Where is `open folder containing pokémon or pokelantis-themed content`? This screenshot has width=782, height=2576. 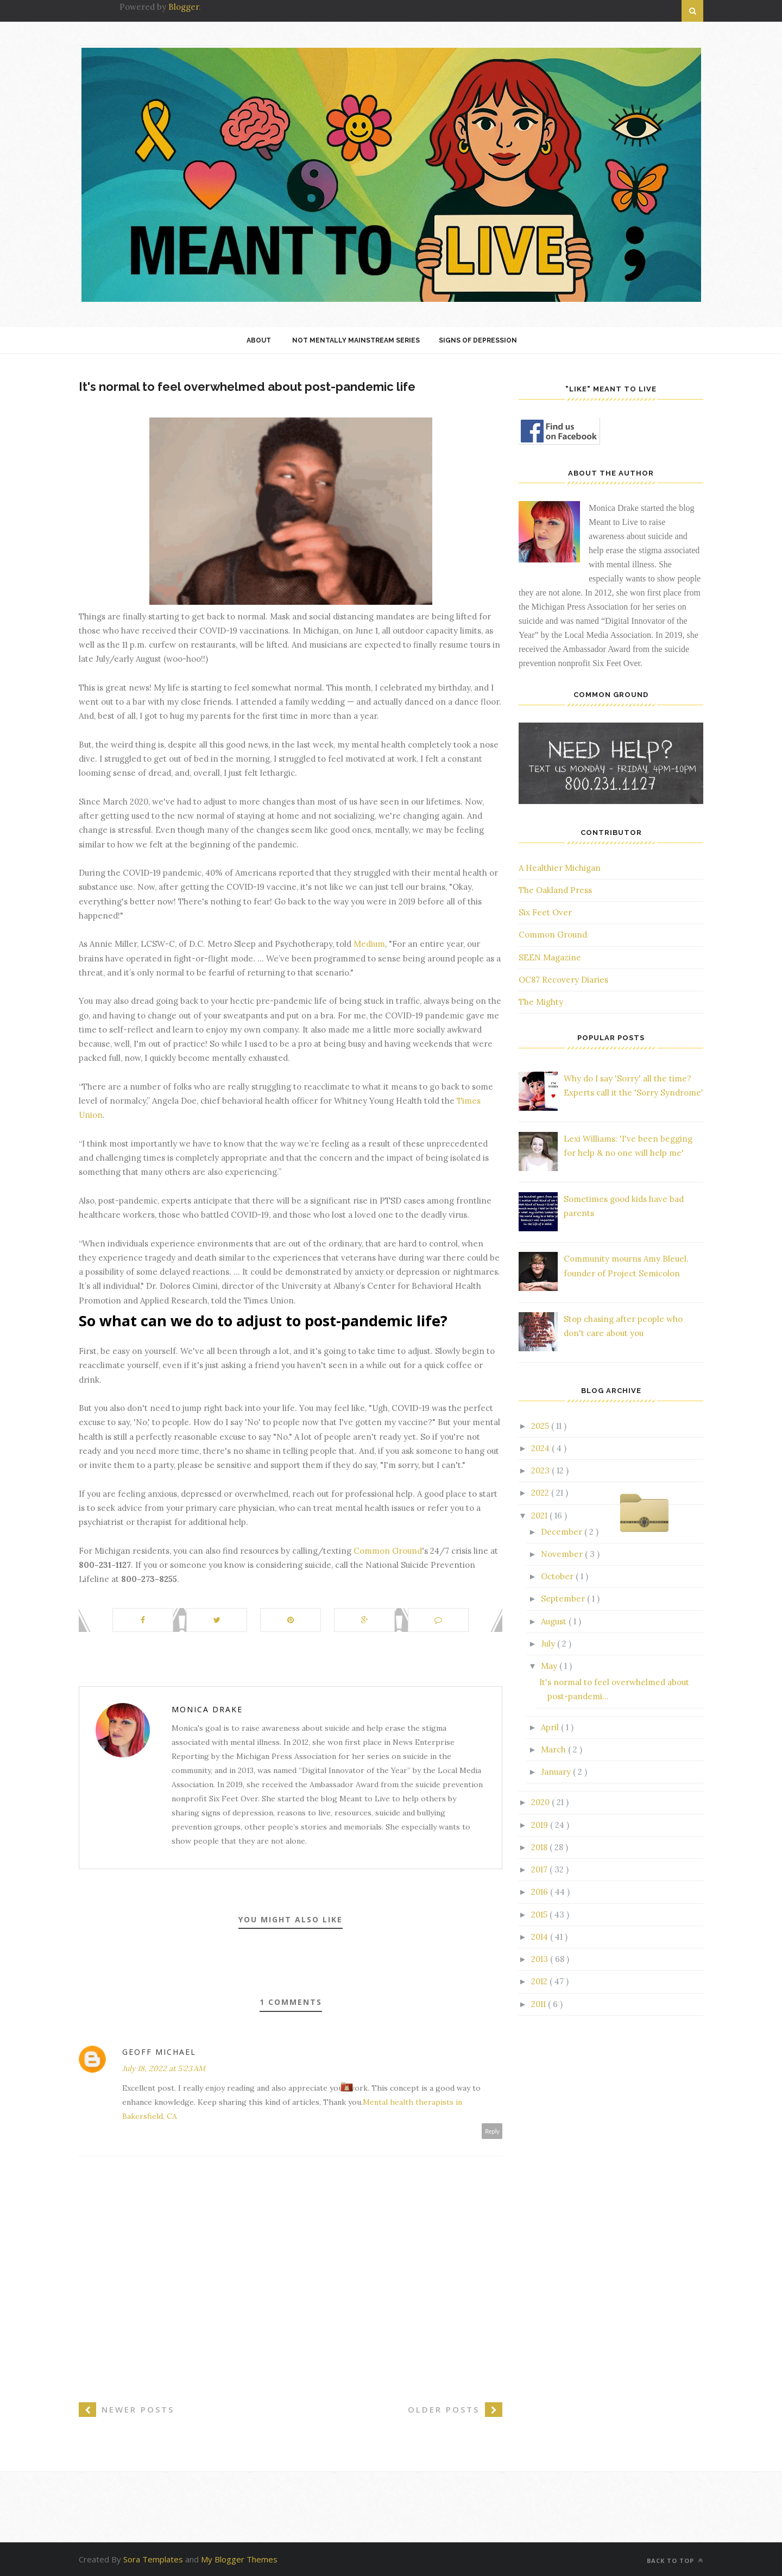 open folder containing pokémon or pokelantis-themed content is located at coordinates (644, 1514).